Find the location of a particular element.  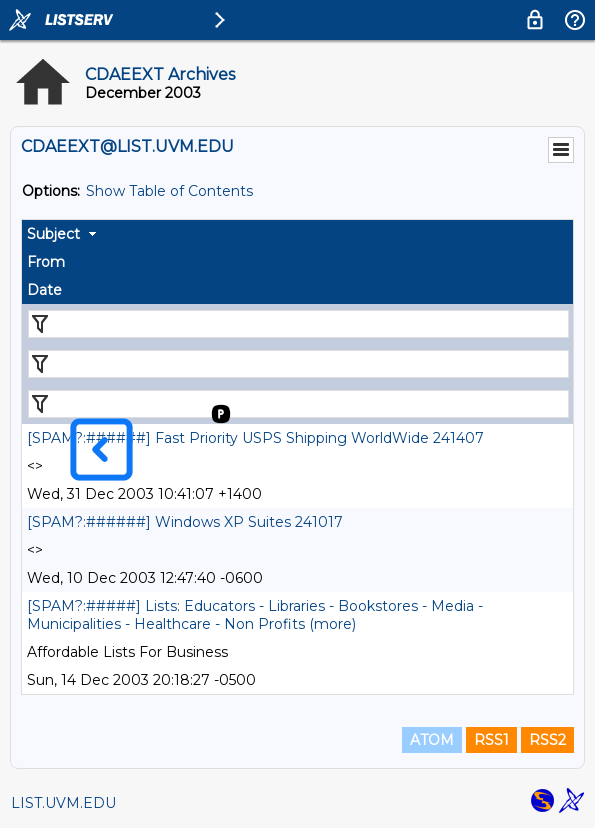

indicates parking availability or location is located at coordinates (221, 414).